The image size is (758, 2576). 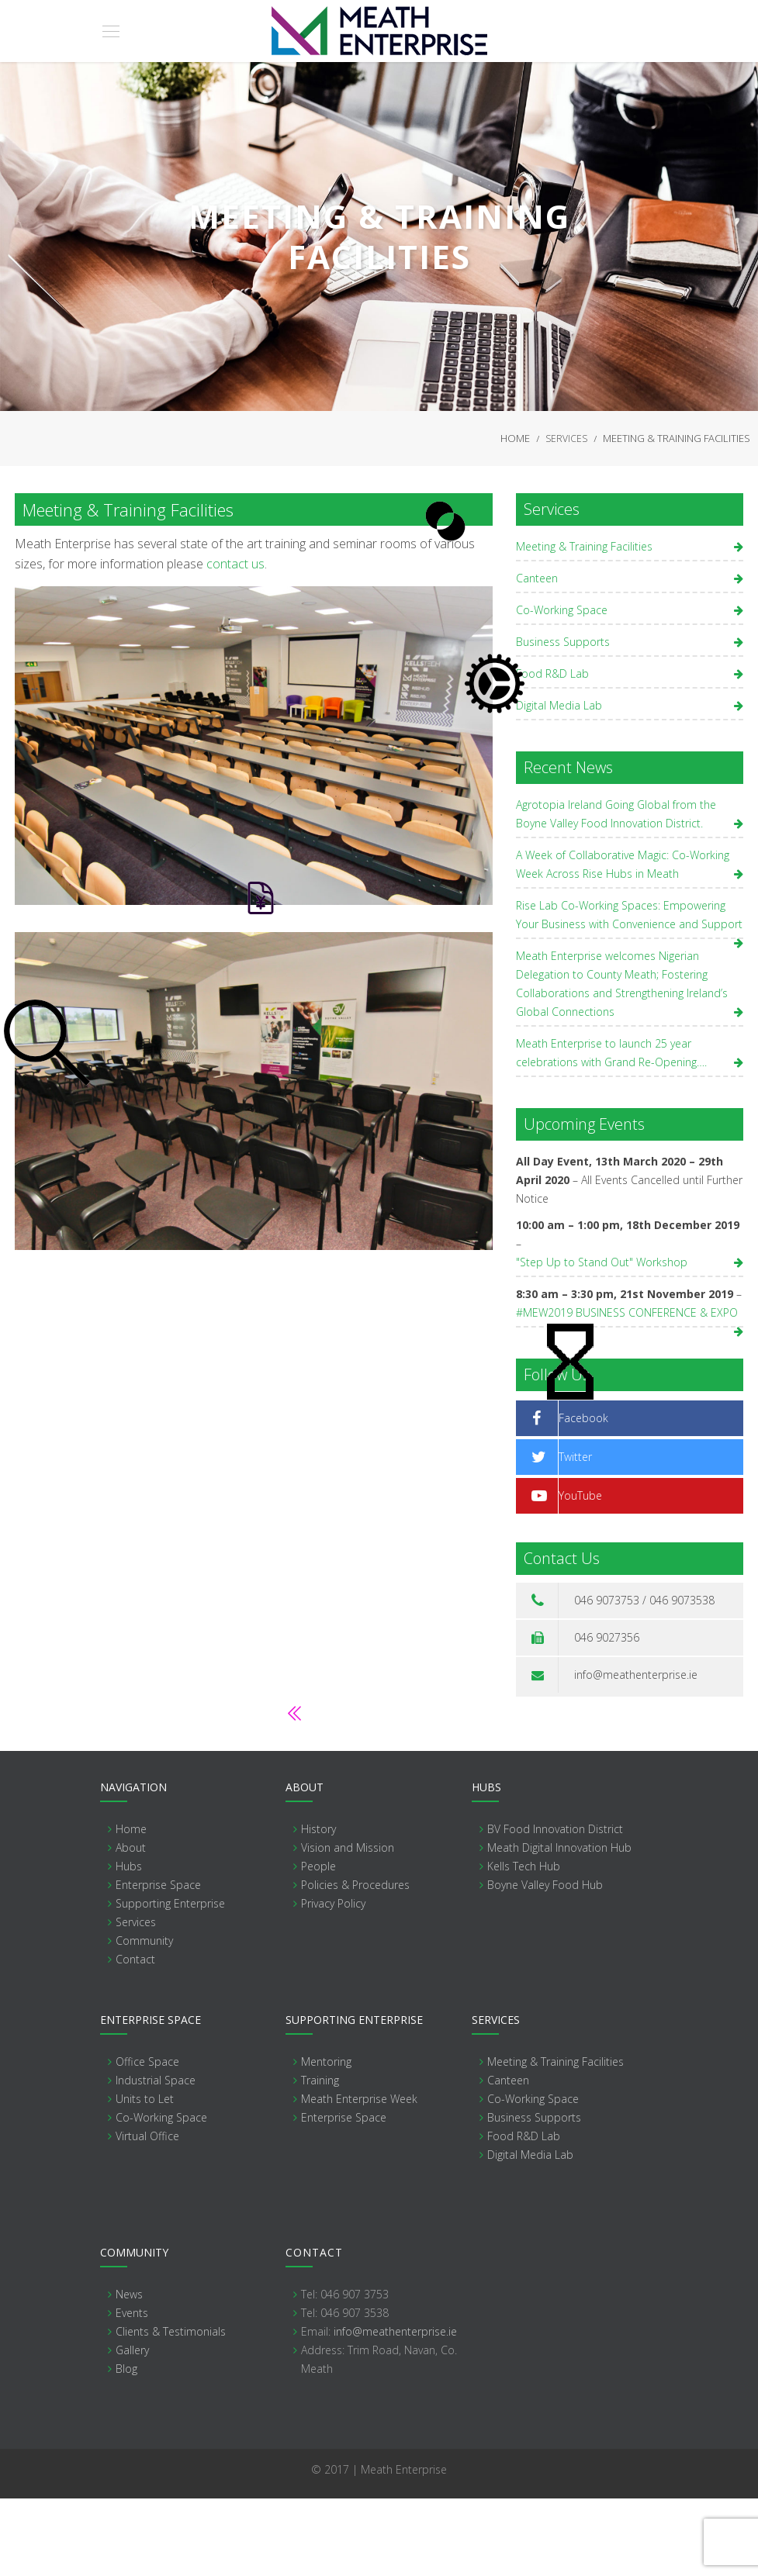 I want to click on view yen currency document, so click(x=261, y=898).